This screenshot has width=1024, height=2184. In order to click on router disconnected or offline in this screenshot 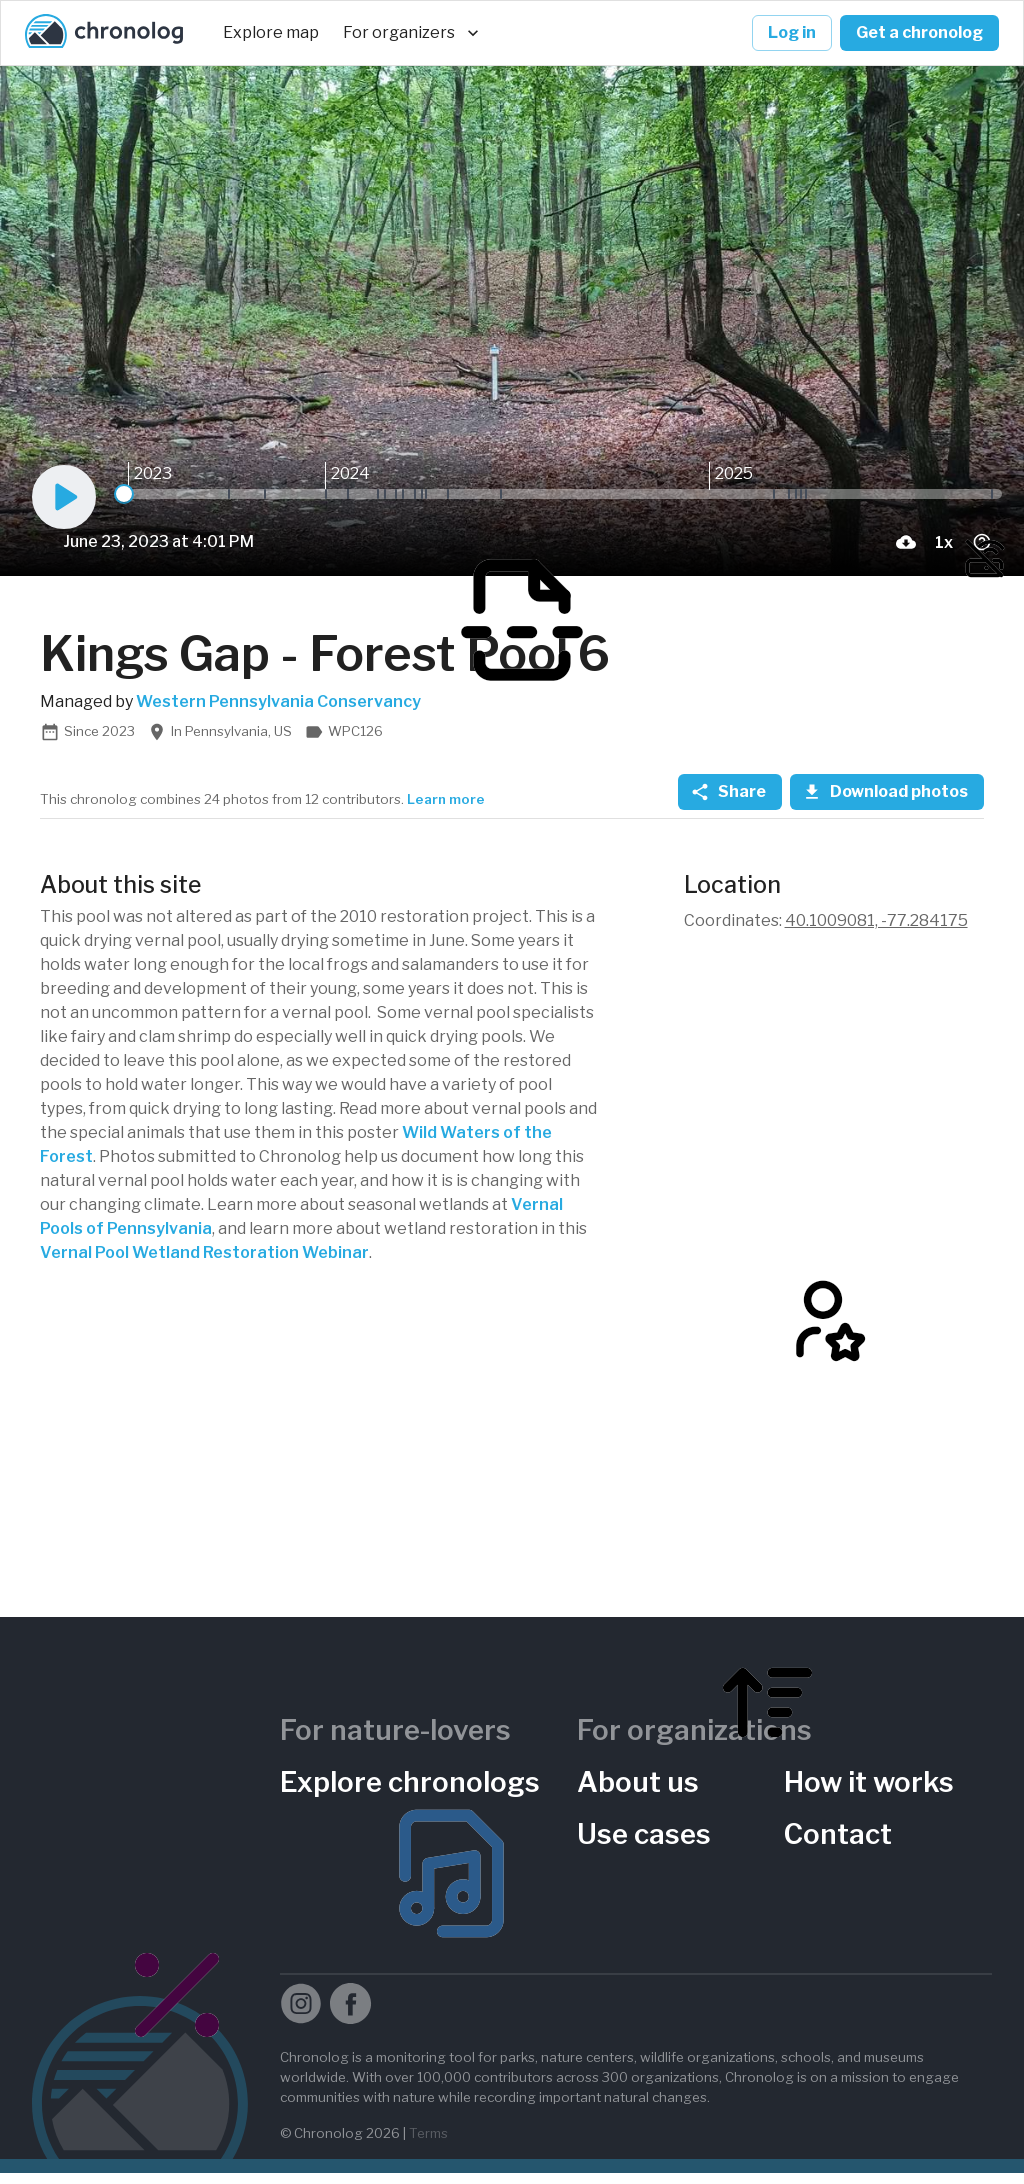, I will do `click(984, 558)`.